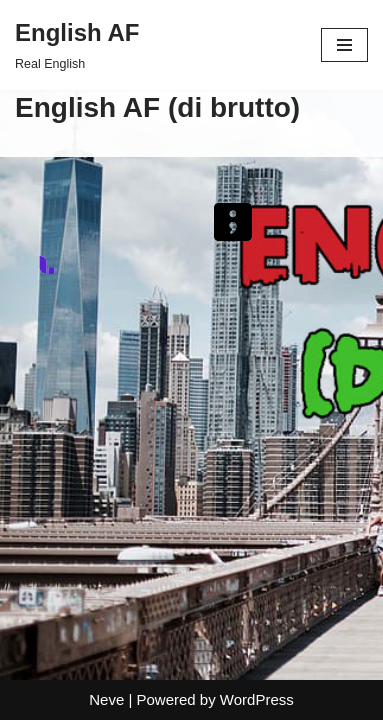 This screenshot has width=383, height=720. I want to click on open tldraw whiteboard application, so click(233, 222).